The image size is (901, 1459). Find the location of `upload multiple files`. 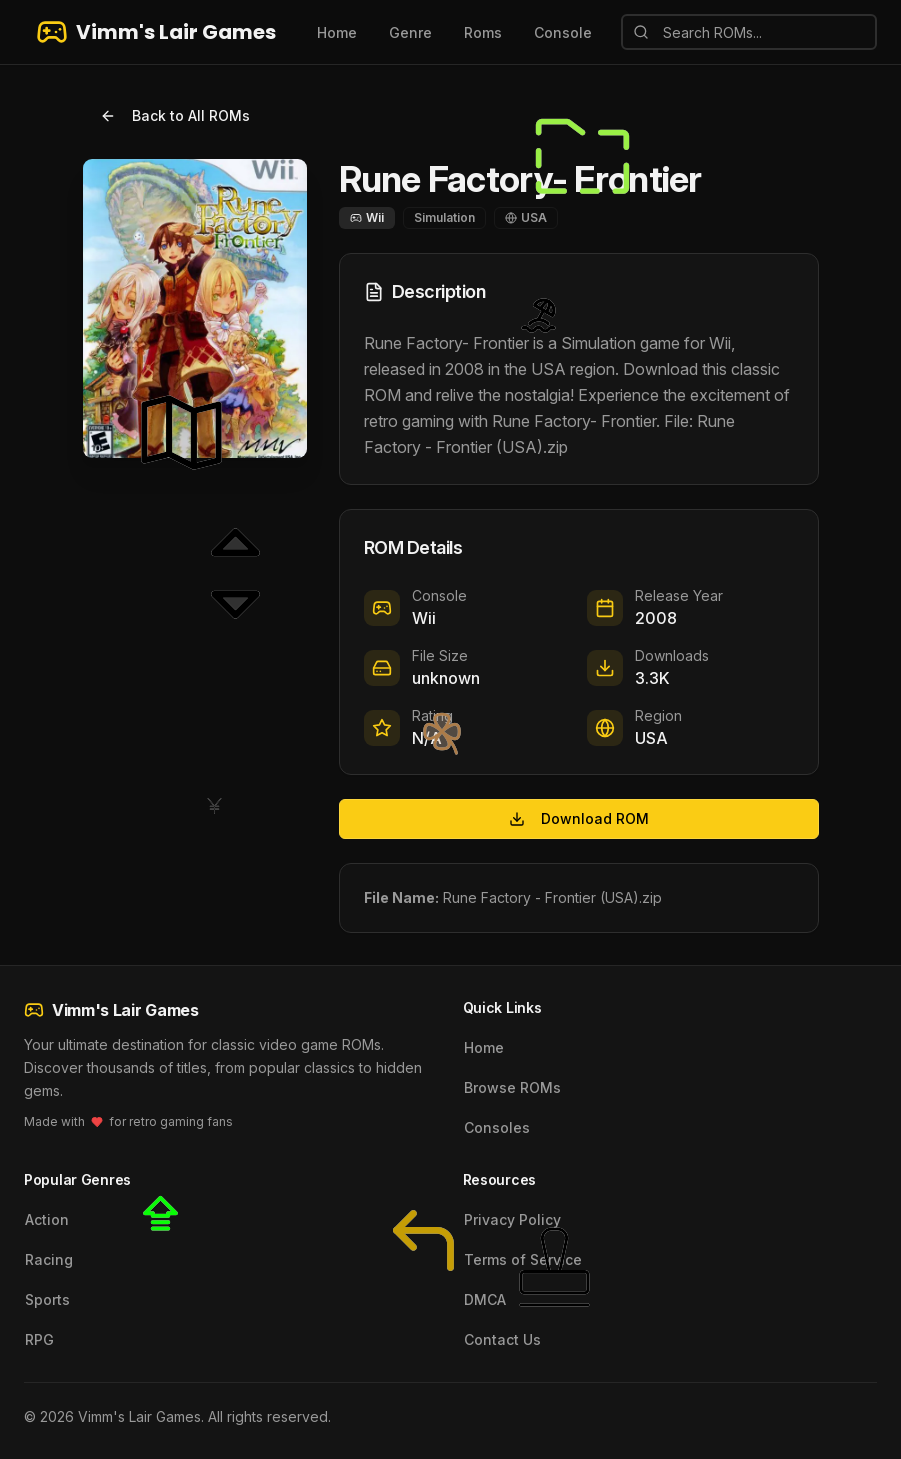

upload multiple files is located at coordinates (160, 1214).